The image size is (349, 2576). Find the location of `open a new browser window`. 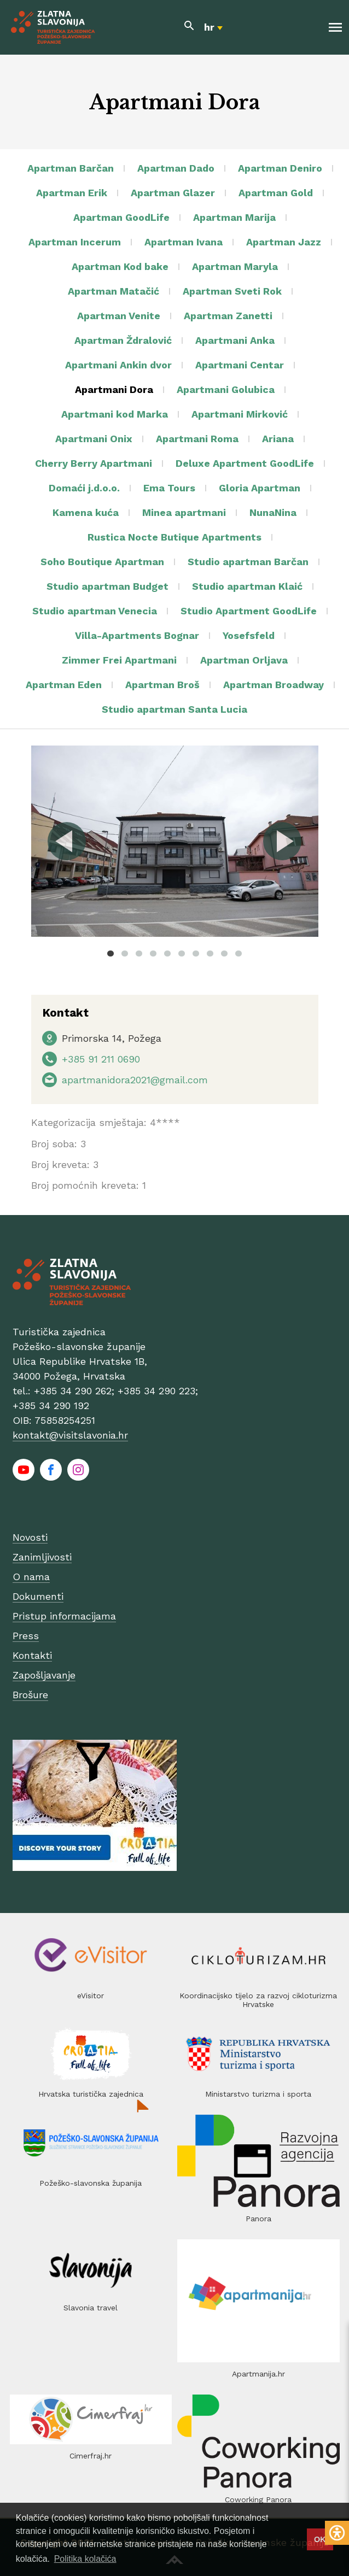

open a new browser window is located at coordinates (252, 2161).